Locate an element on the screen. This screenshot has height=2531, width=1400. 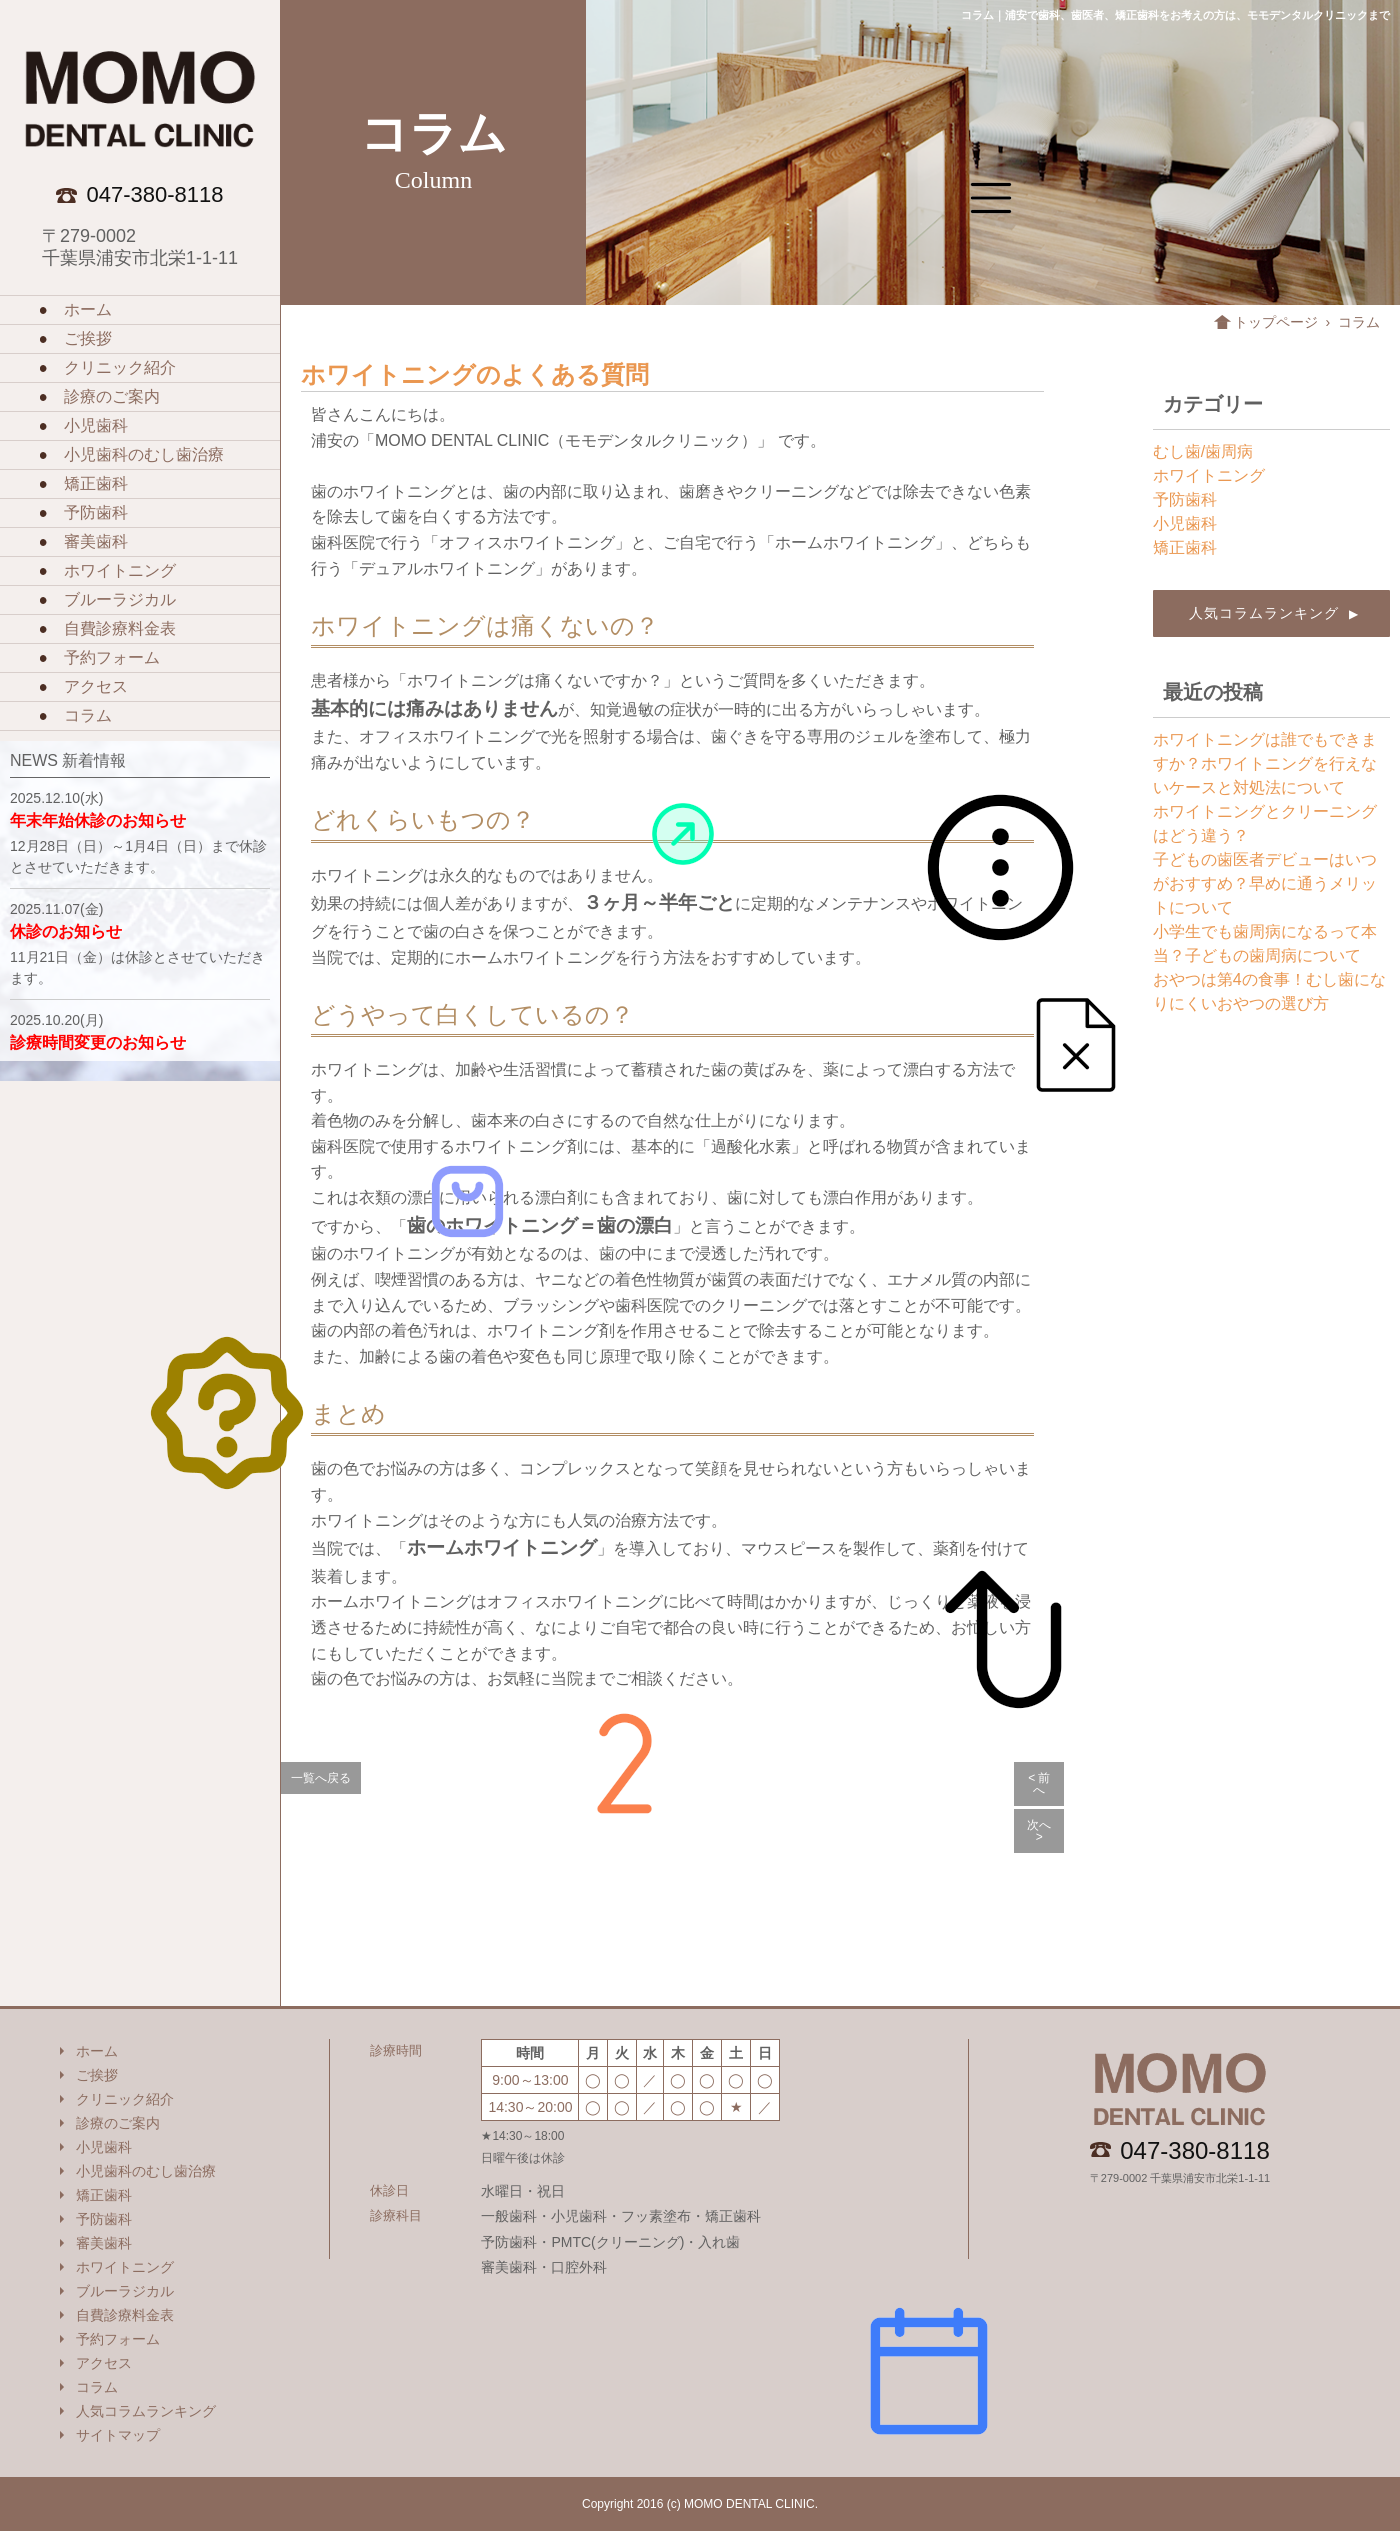
view items in list format is located at coordinates (991, 198).